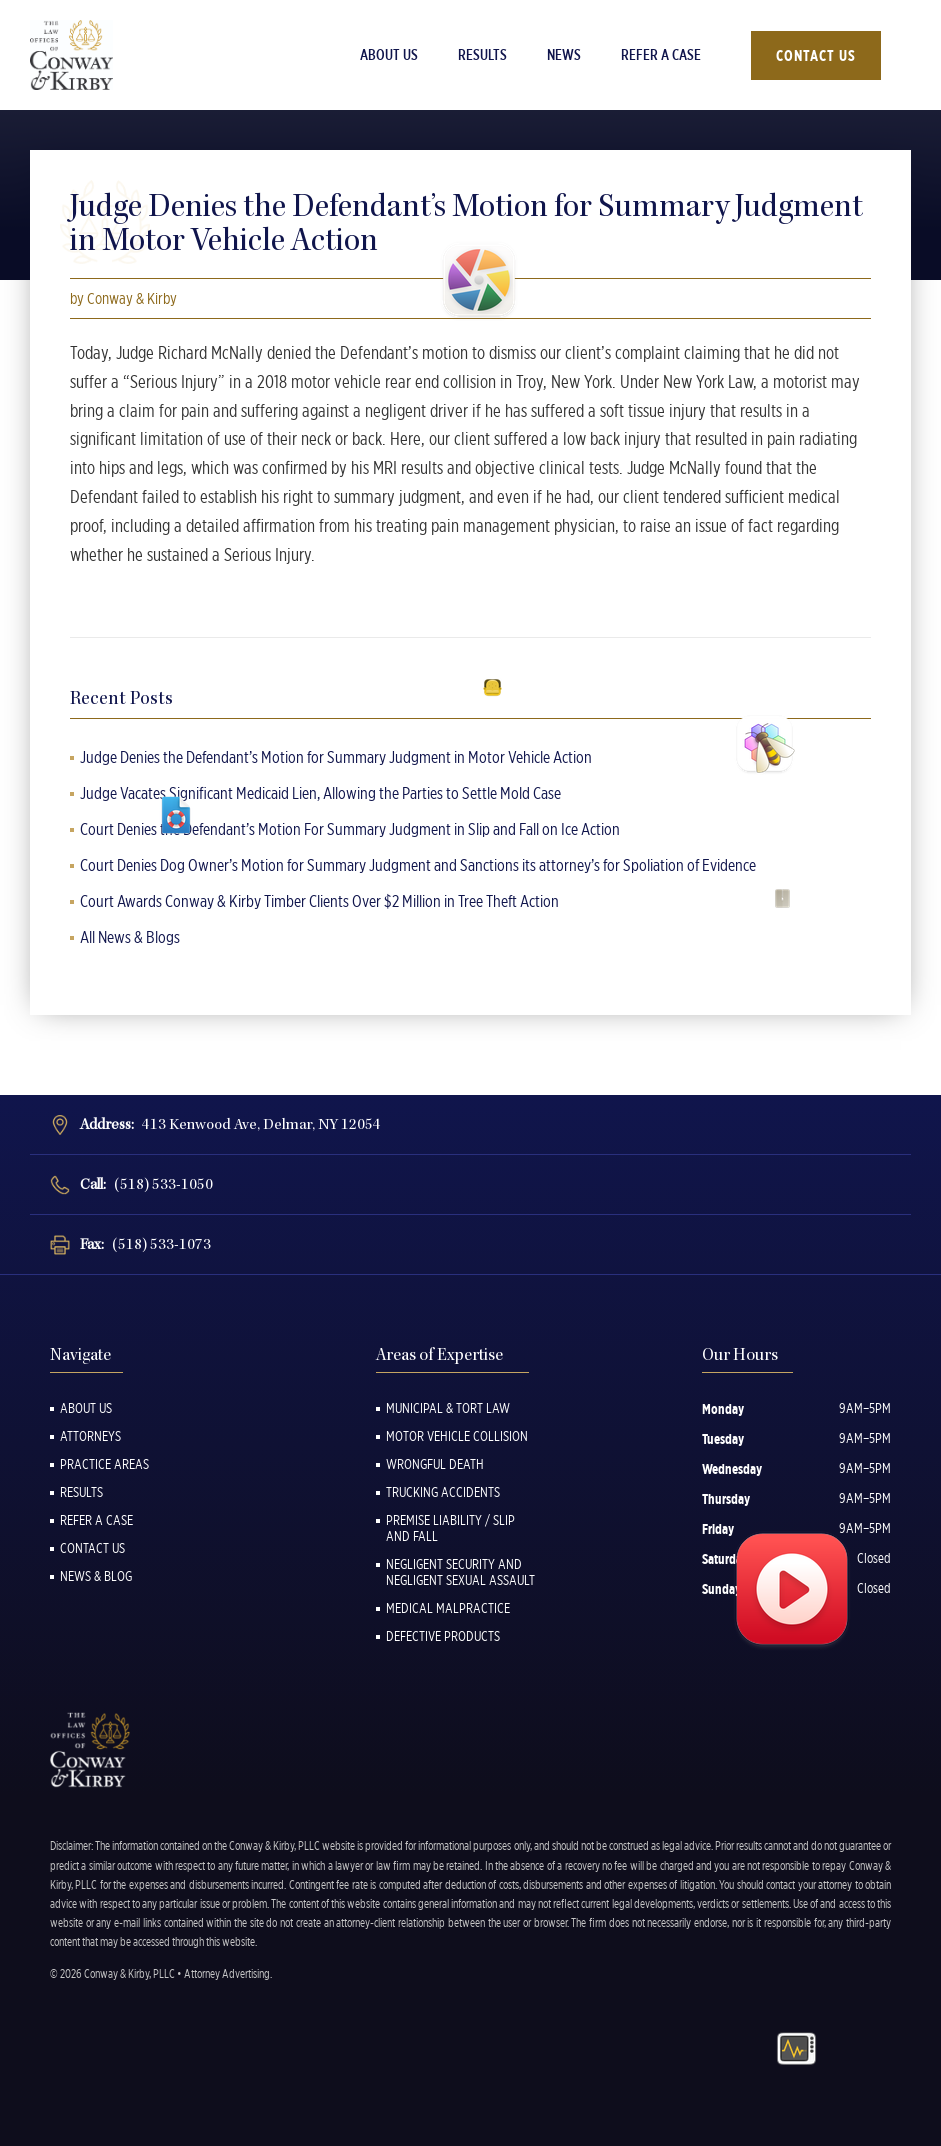 Image resolution: width=941 pixels, height=2146 pixels. Describe the element at coordinates (492, 687) in the screenshot. I see `open Girens media player app` at that location.